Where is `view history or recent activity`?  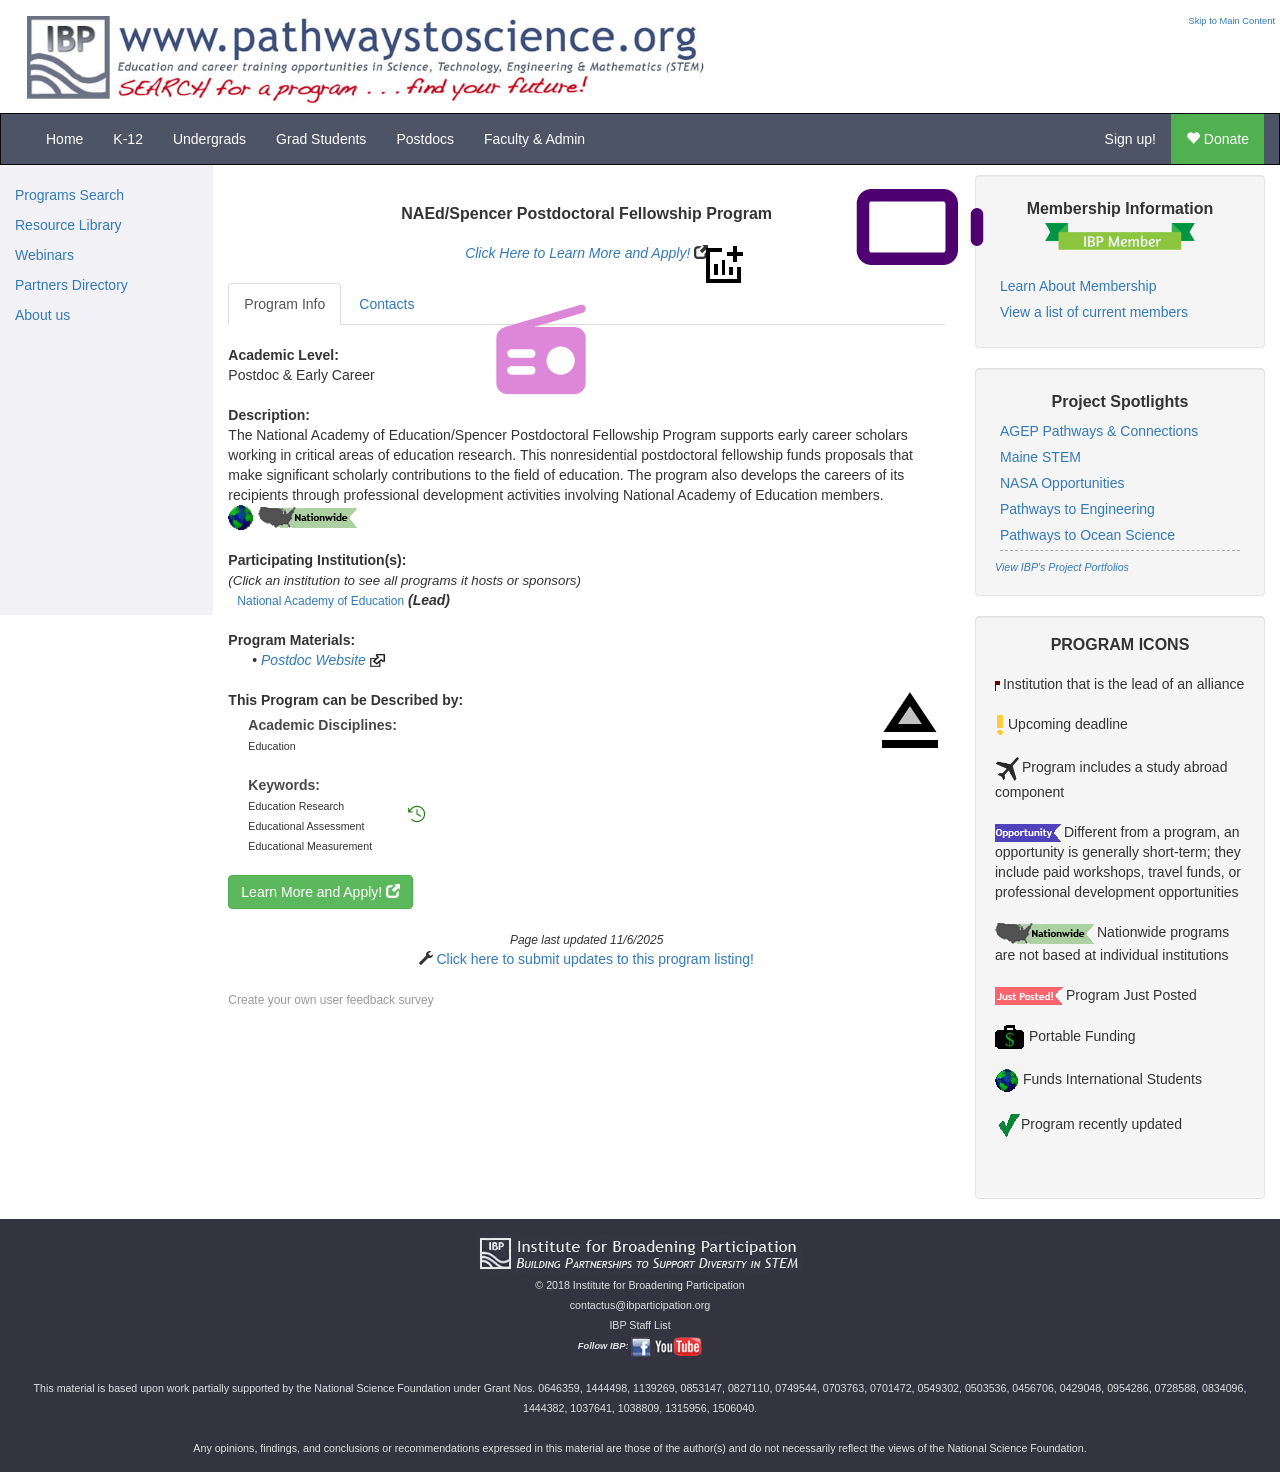
view history or recent activity is located at coordinates (417, 814).